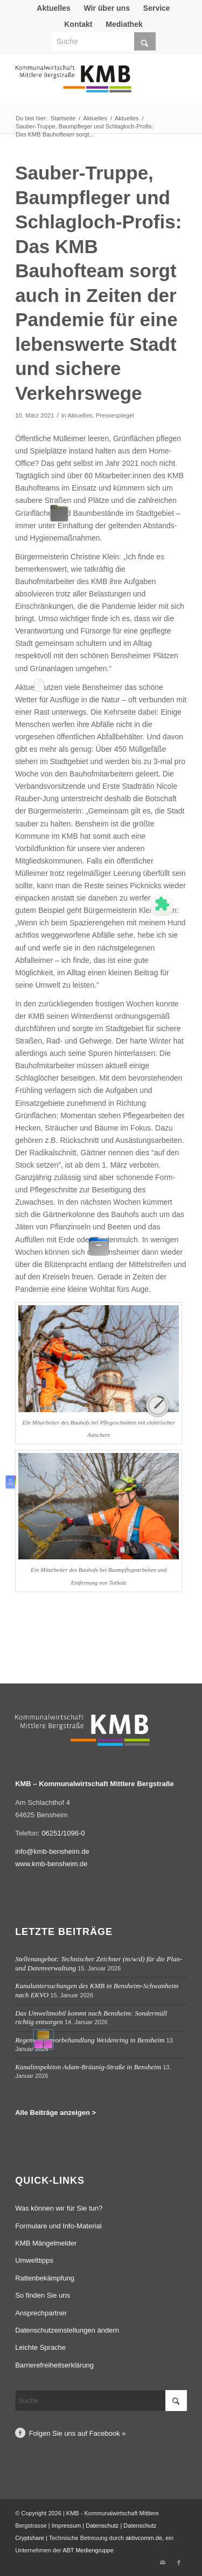  I want to click on open palapeli puzzle game, so click(162, 904).